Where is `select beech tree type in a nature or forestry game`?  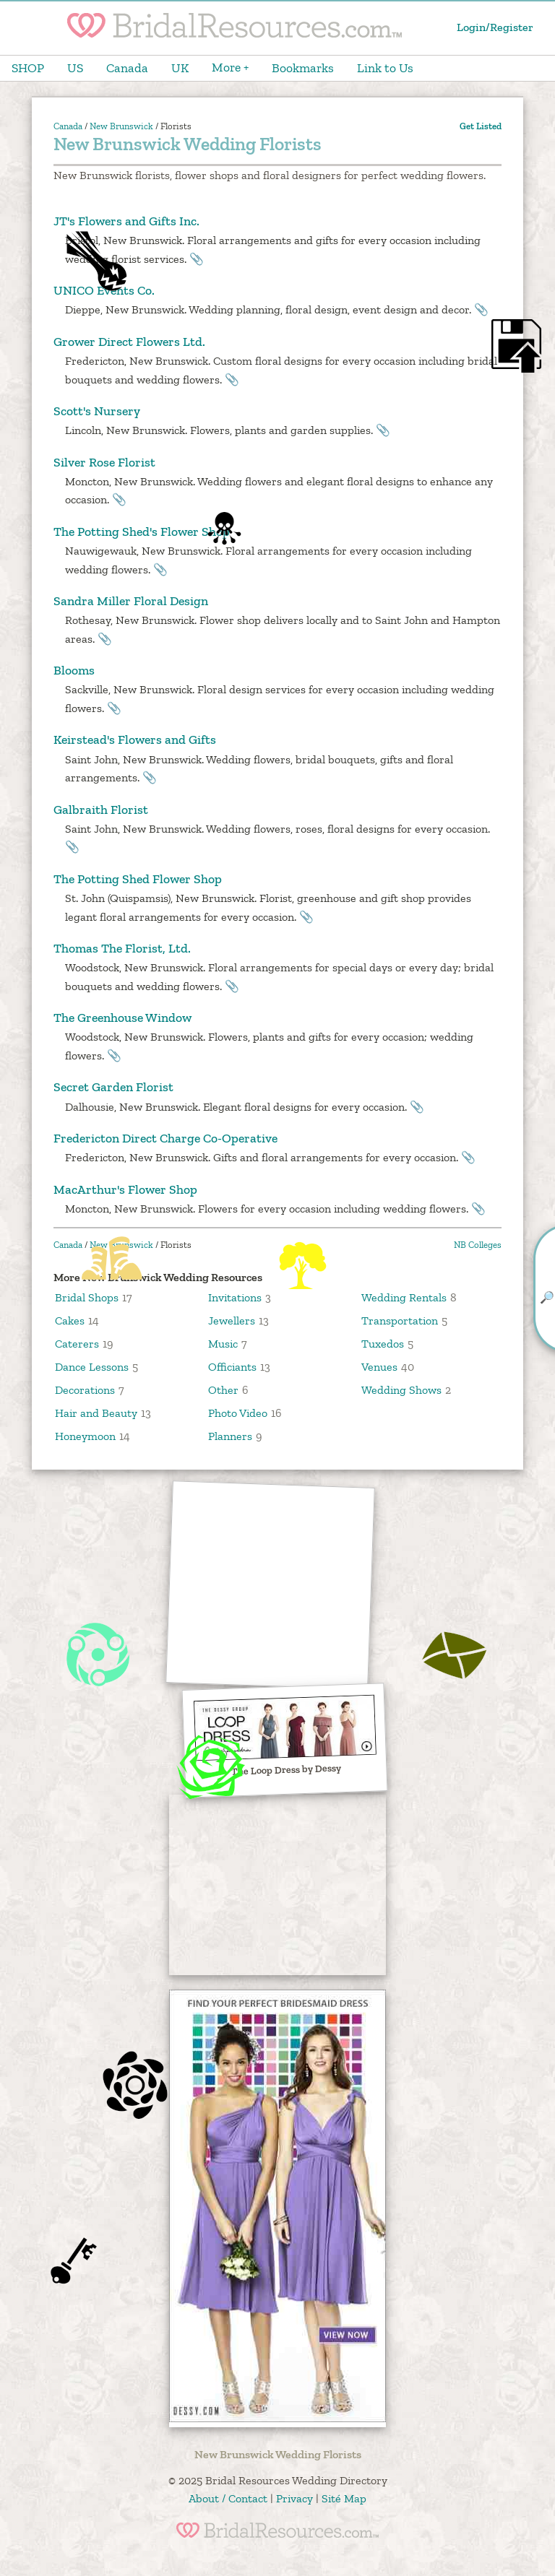 select beech tree type in a nature or forestry game is located at coordinates (303, 1265).